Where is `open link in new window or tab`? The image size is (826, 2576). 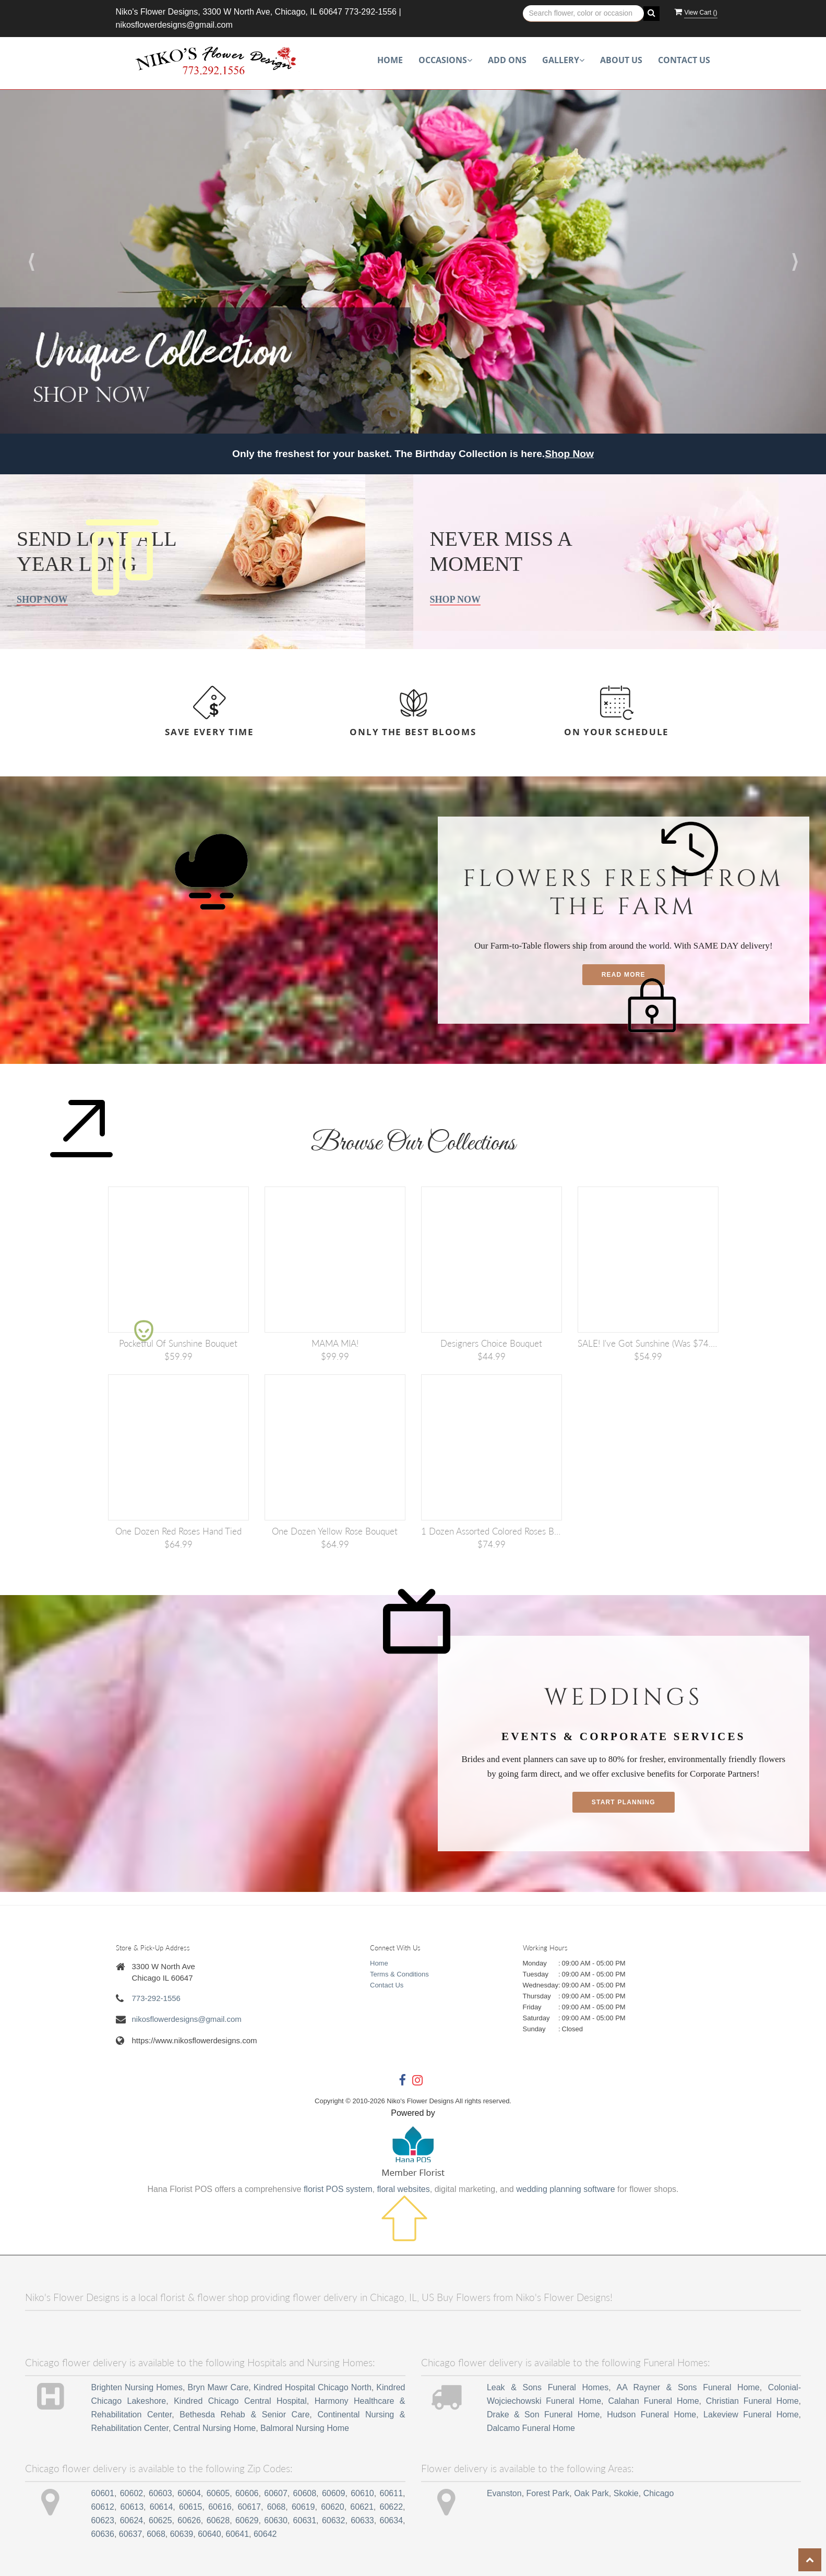
open link in new window or tab is located at coordinates (81, 1126).